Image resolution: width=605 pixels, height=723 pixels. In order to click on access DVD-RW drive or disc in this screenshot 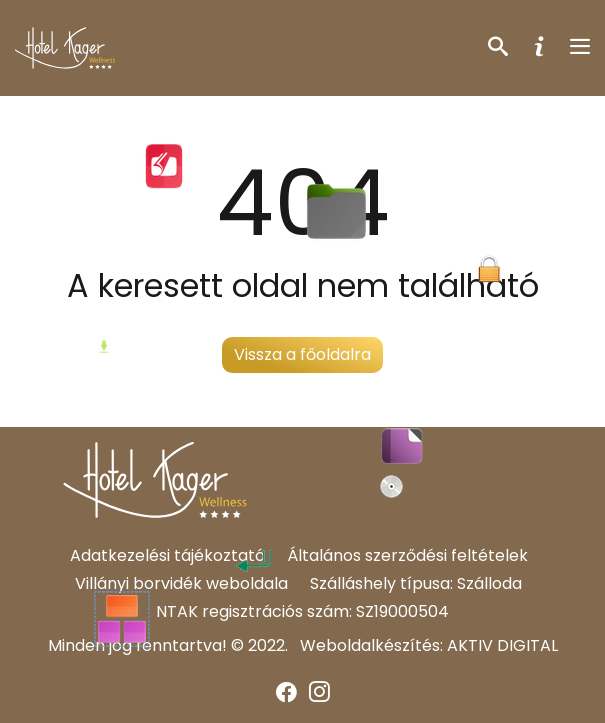, I will do `click(391, 486)`.